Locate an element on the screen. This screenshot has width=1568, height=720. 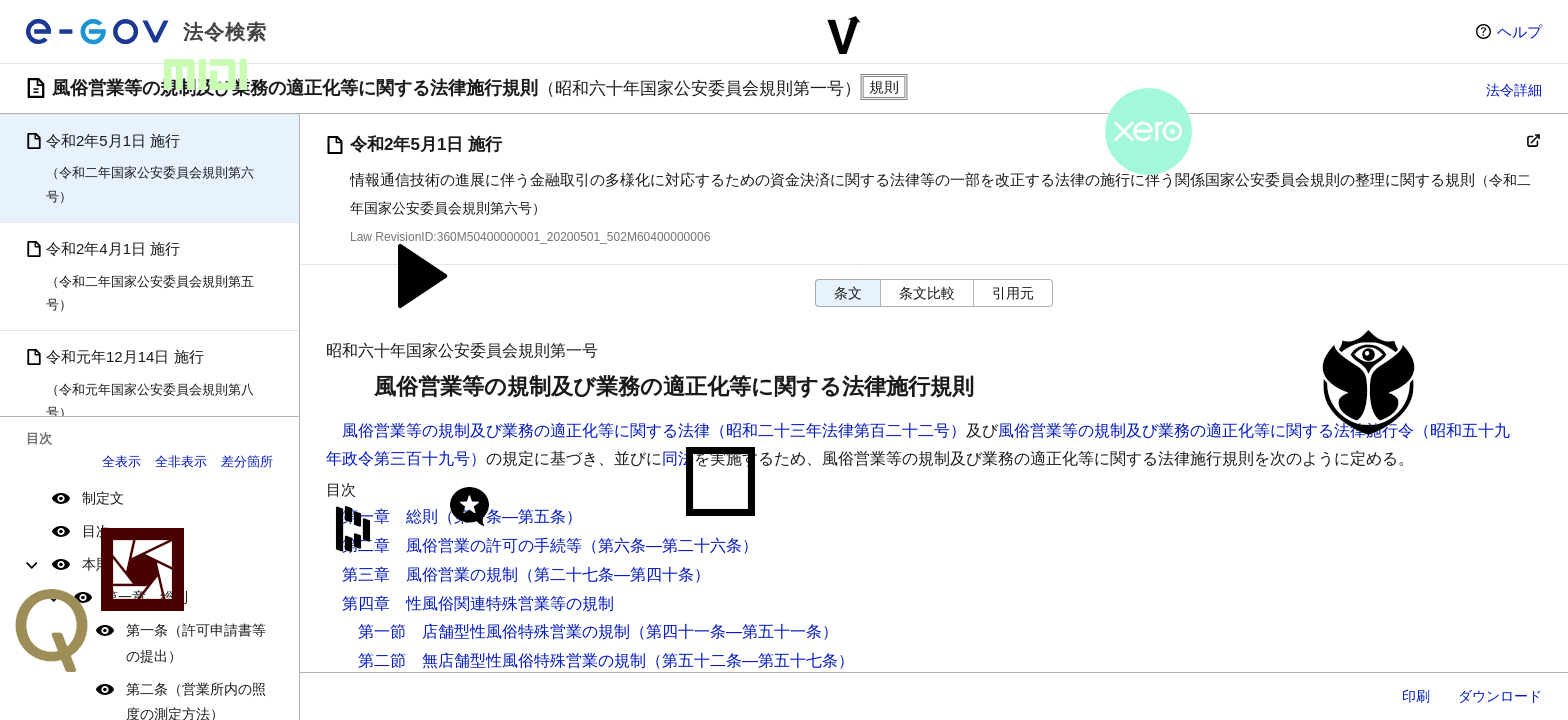
open dashlane password manager is located at coordinates (353, 529).